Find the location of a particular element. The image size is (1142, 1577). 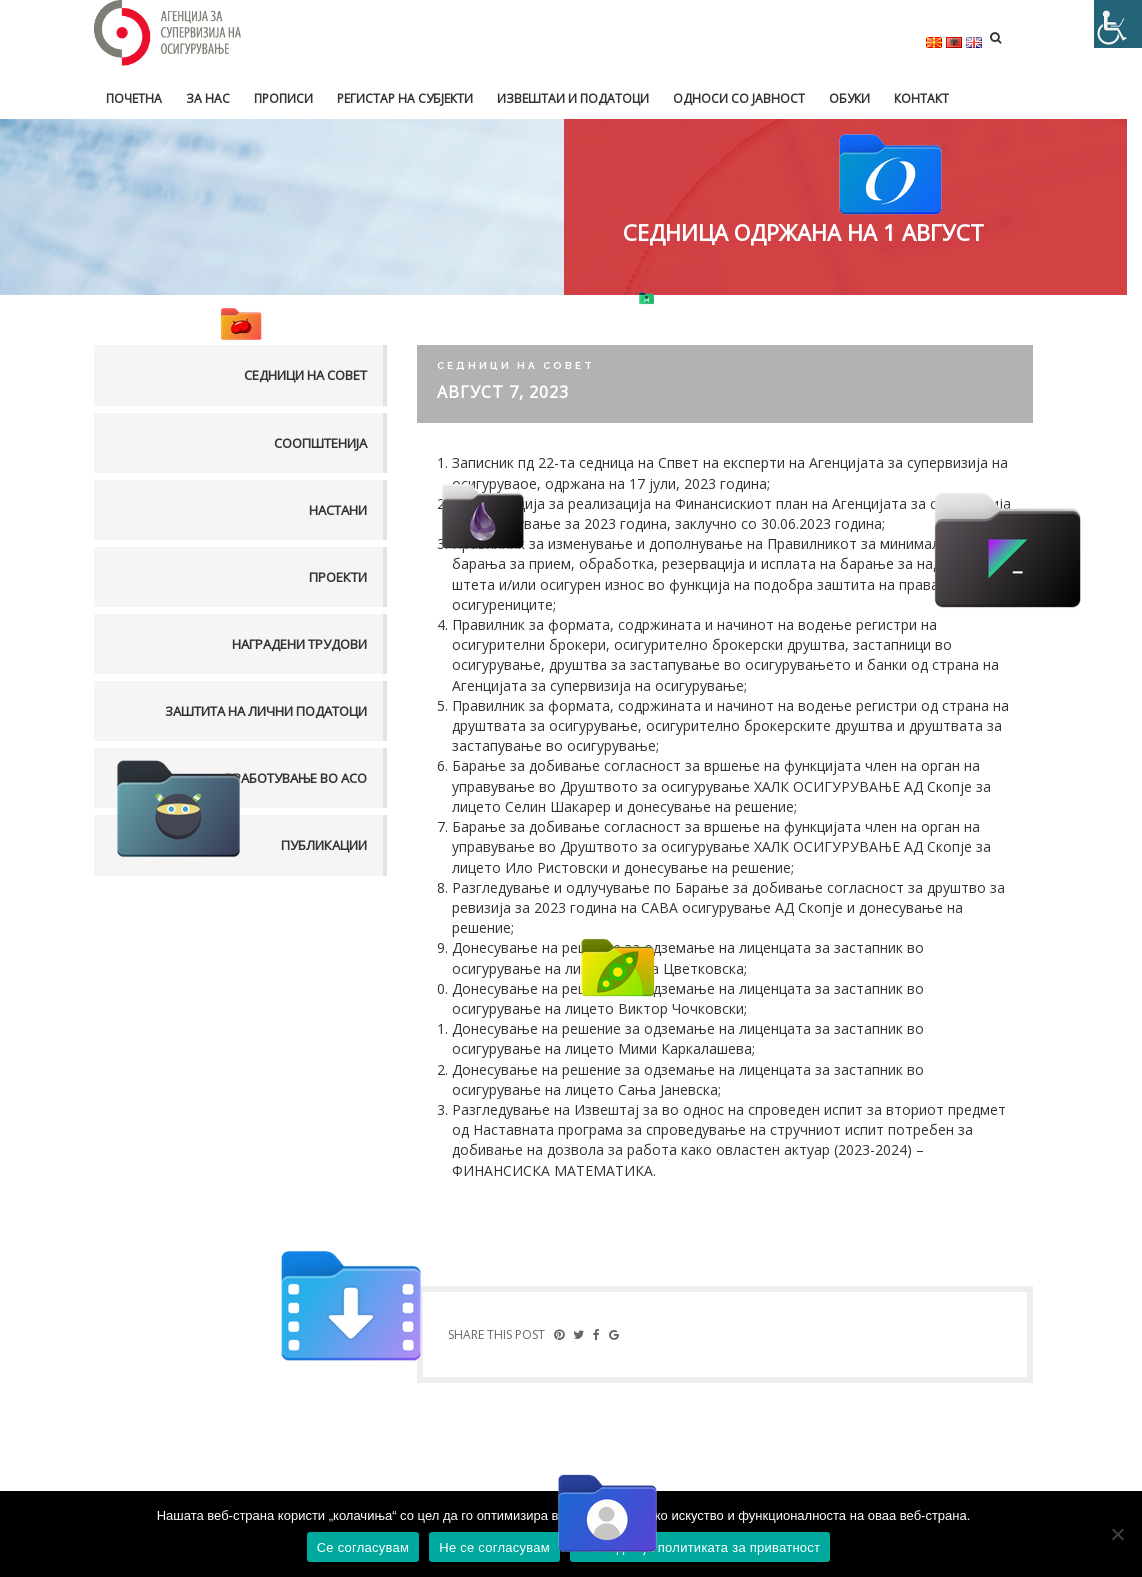

folder containing elixir programming language projects is located at coordinates (482, 518).